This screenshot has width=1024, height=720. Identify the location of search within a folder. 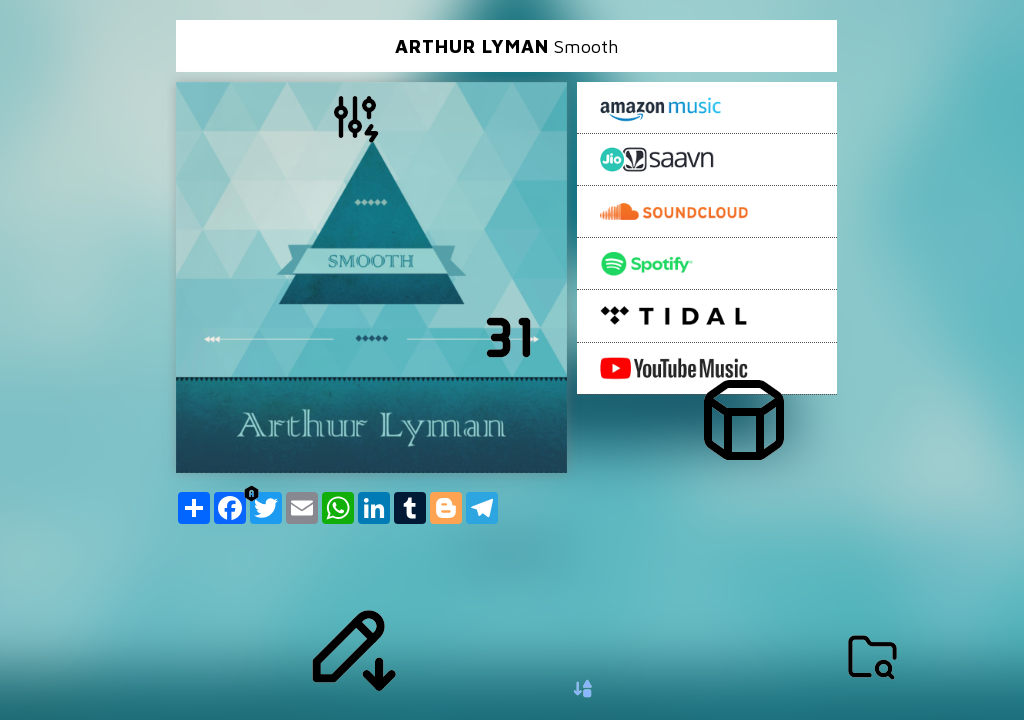
(872, 657).